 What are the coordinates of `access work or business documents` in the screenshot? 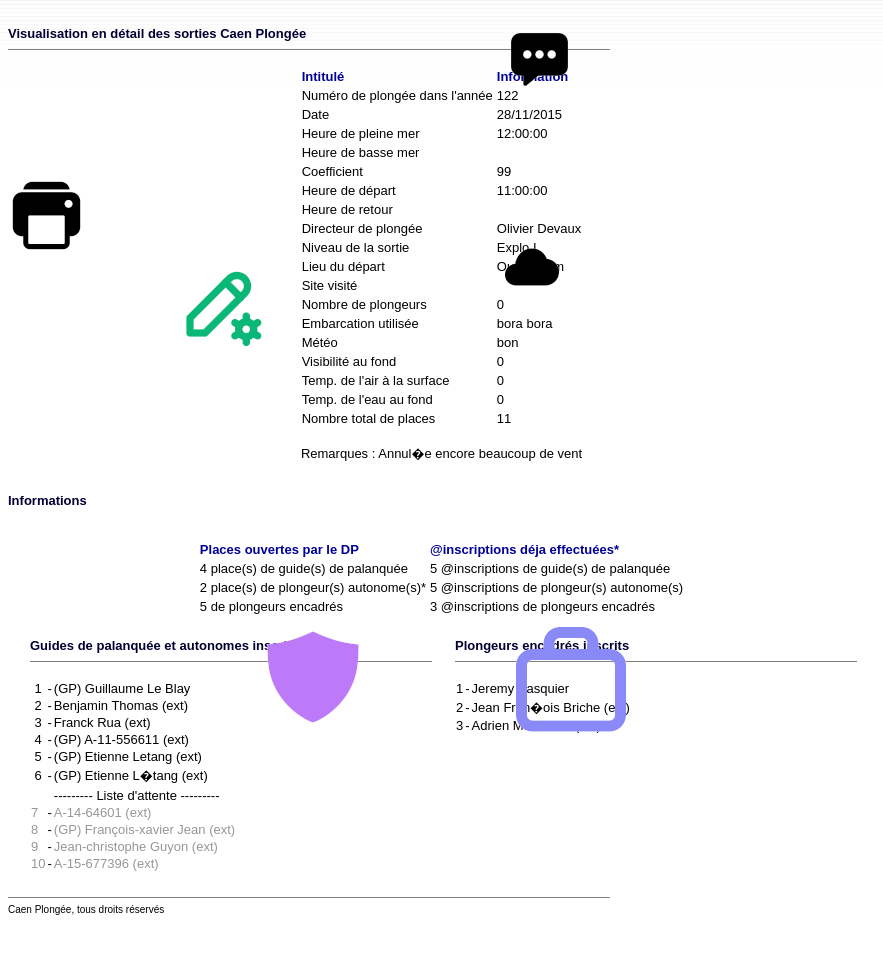 It's located at (571, 682).